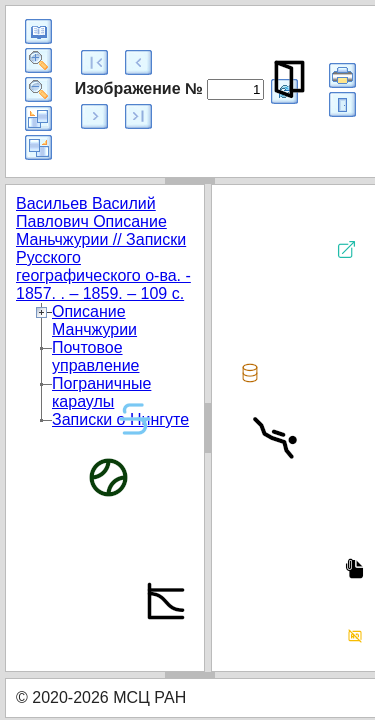 The image size is (375, 720). Describe the element at coordinates (276, 440) in the screenshot. I see `browse scuba diving activities or lessons` at that location.